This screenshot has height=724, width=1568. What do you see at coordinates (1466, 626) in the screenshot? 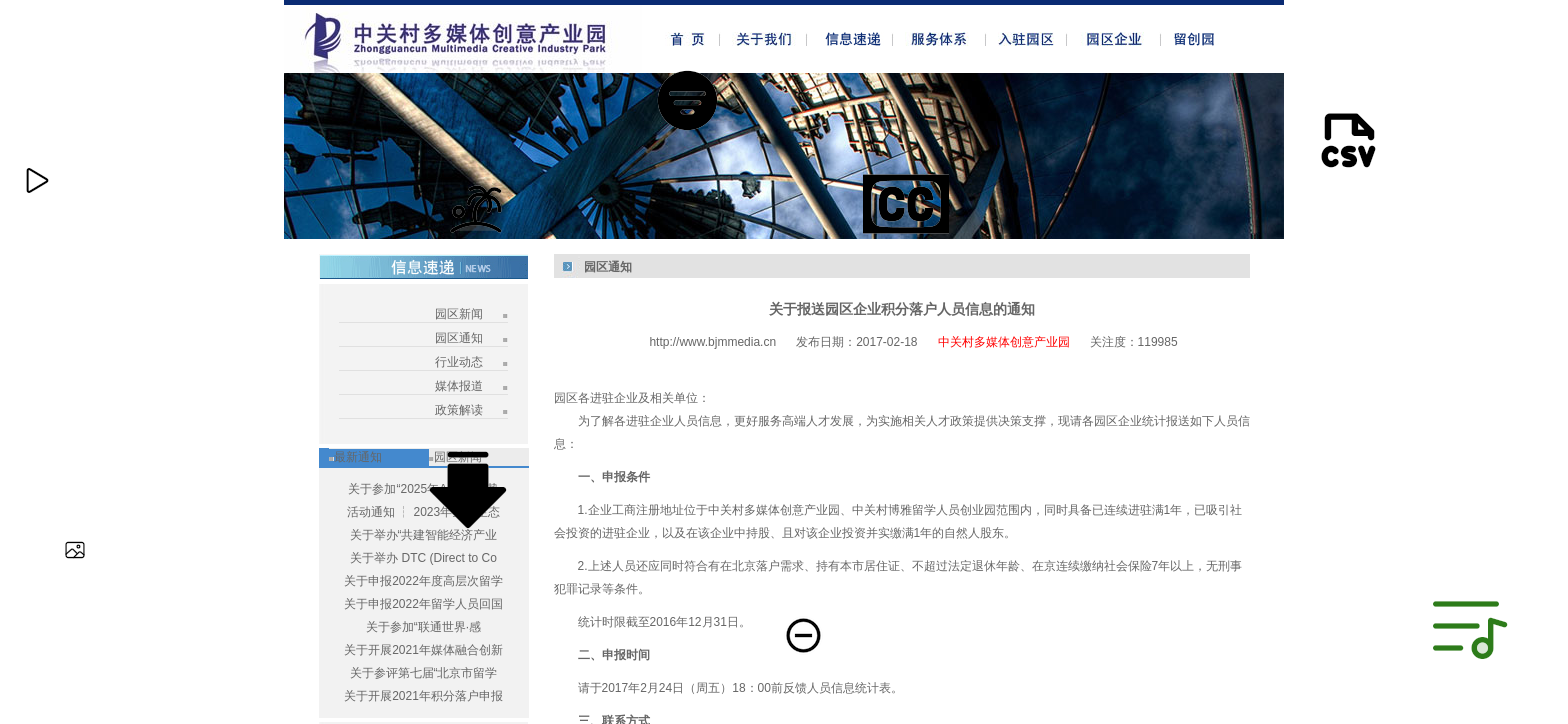
I see `view or manage your playlist` at bounding box center [1466, 626].